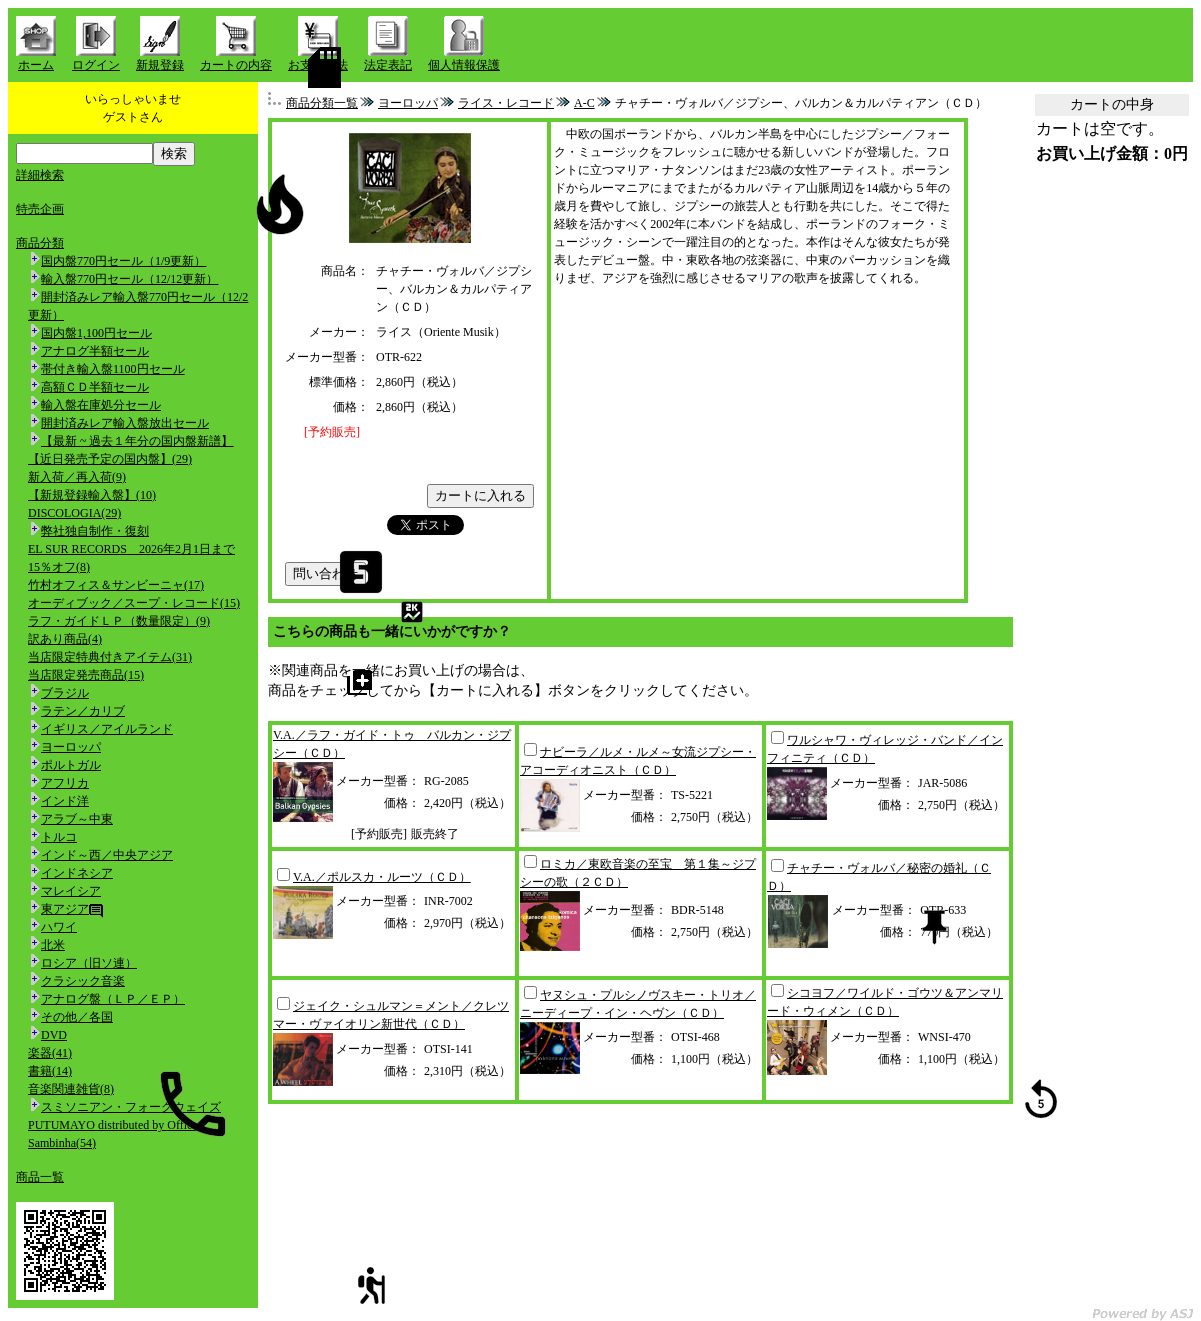 This screenshot has width=1201, height=1321. Describe the element at coordinates (412, 612) in the screenshot. I see `view score or performance metrics` at that location.